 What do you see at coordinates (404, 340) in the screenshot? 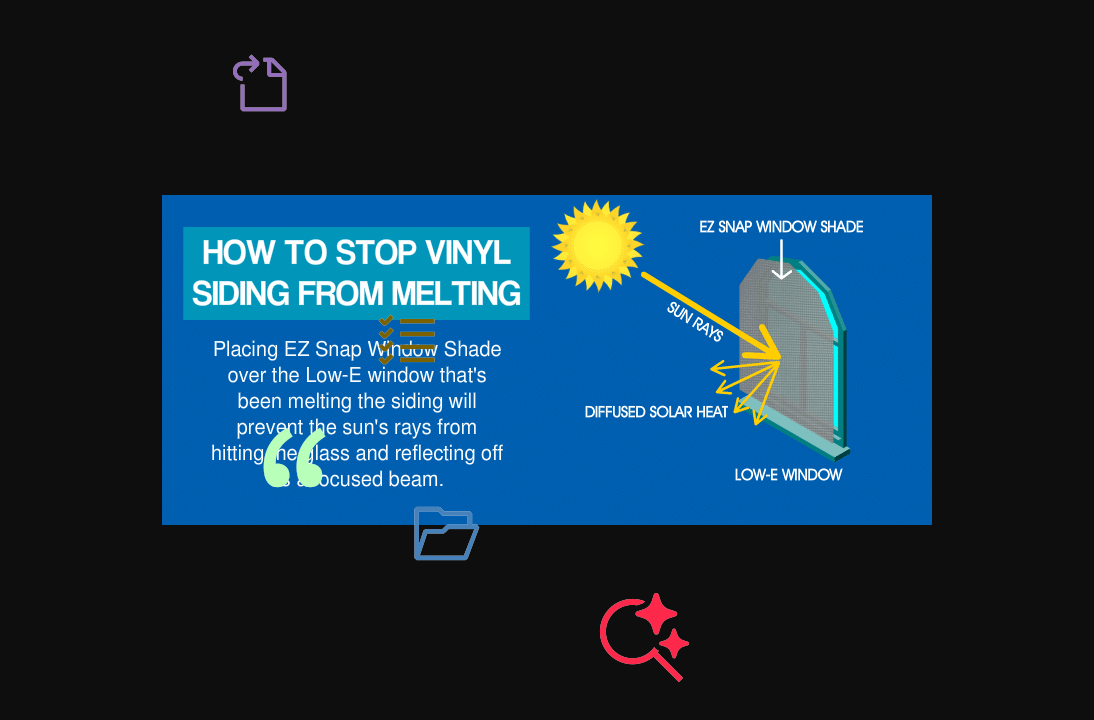
I see `view or manage your task checklist` at bounding box center [404, 340].